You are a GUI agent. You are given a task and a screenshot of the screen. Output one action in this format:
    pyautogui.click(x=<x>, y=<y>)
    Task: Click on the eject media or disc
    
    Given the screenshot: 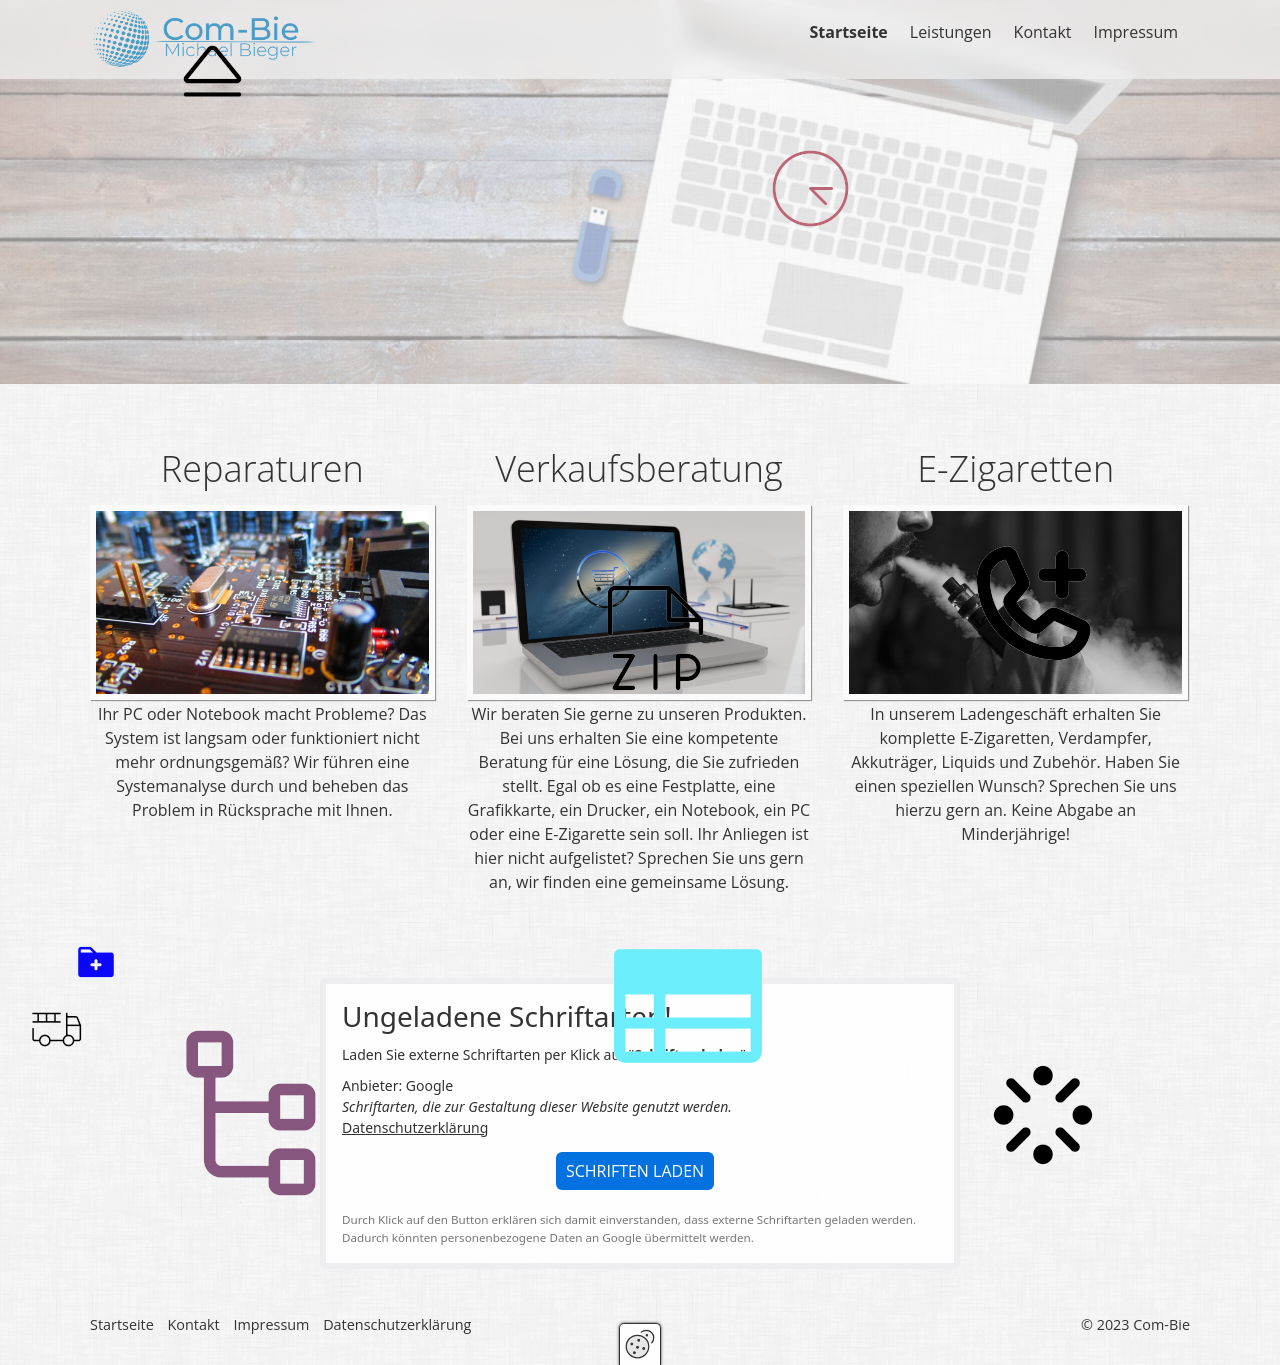 What is the action you would take?
    pyautogui.click(x=212, y=74)
    